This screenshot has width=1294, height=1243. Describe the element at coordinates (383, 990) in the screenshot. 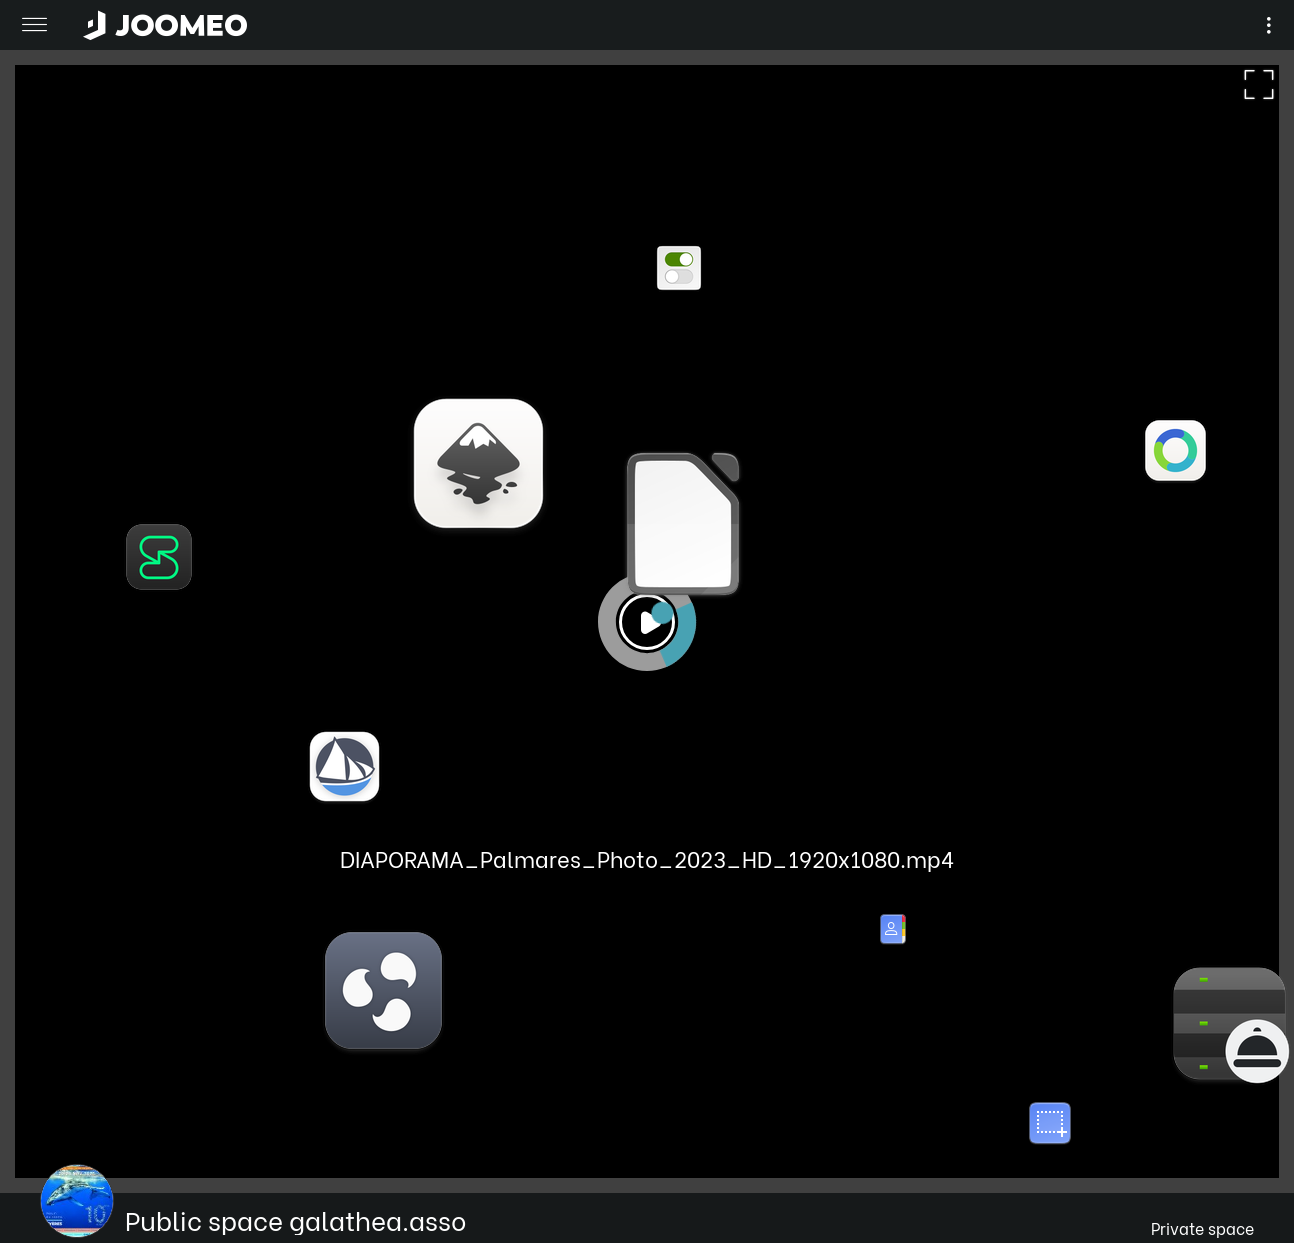

I see `launch ubuntu budgie desktop application` at that location.